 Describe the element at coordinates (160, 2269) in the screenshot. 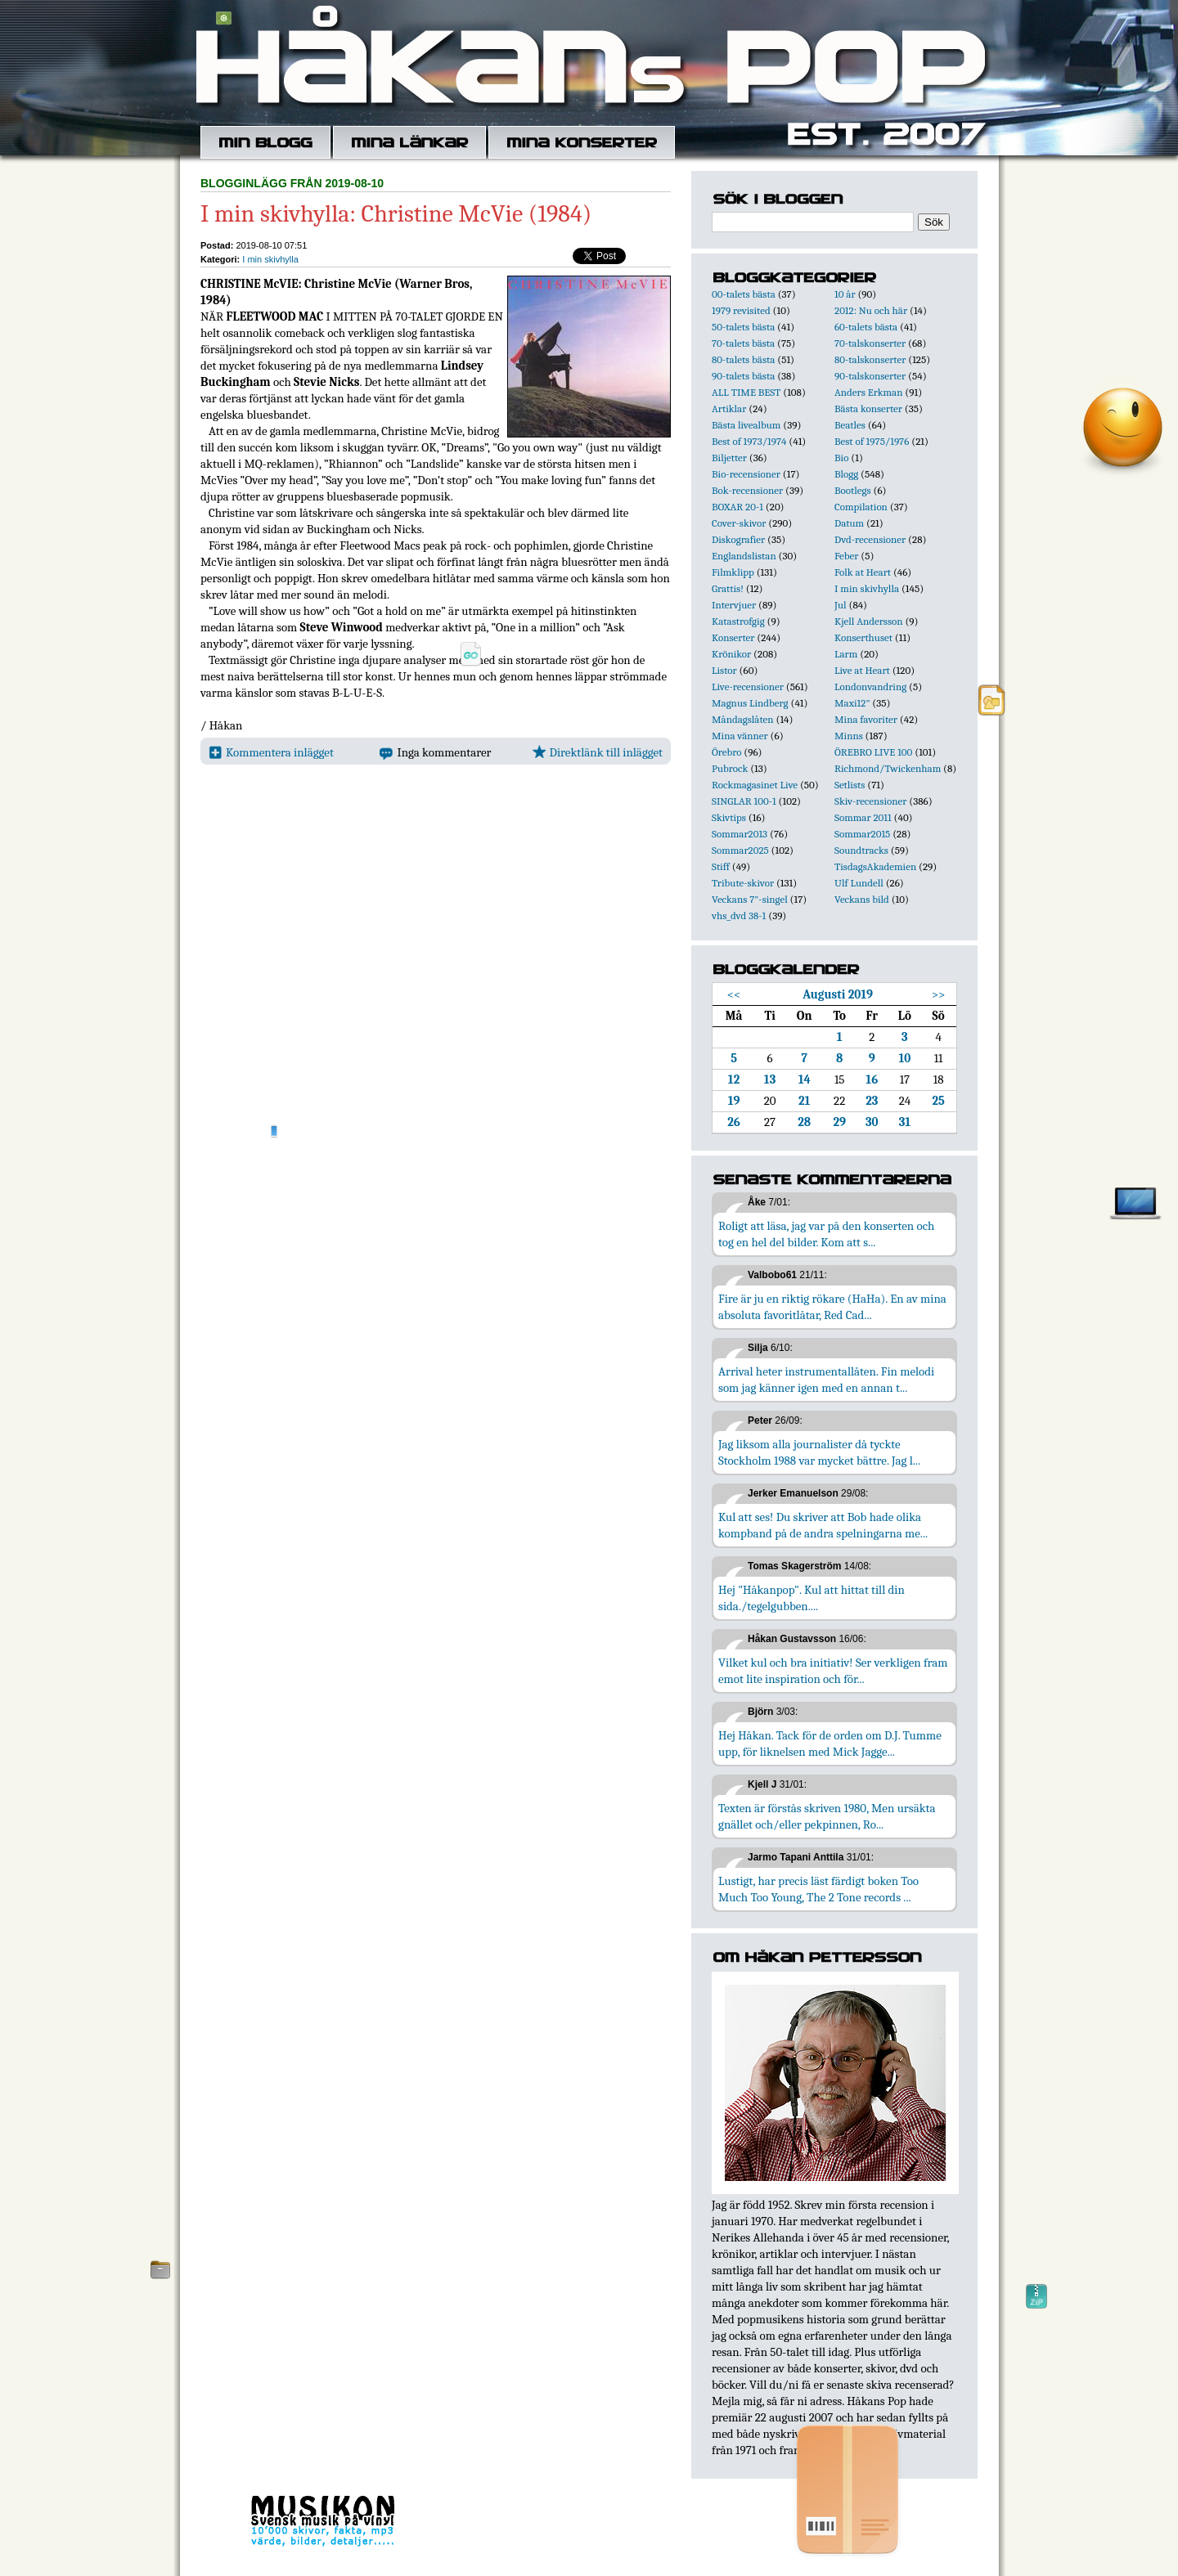

I see `open the file manager application` at that location.